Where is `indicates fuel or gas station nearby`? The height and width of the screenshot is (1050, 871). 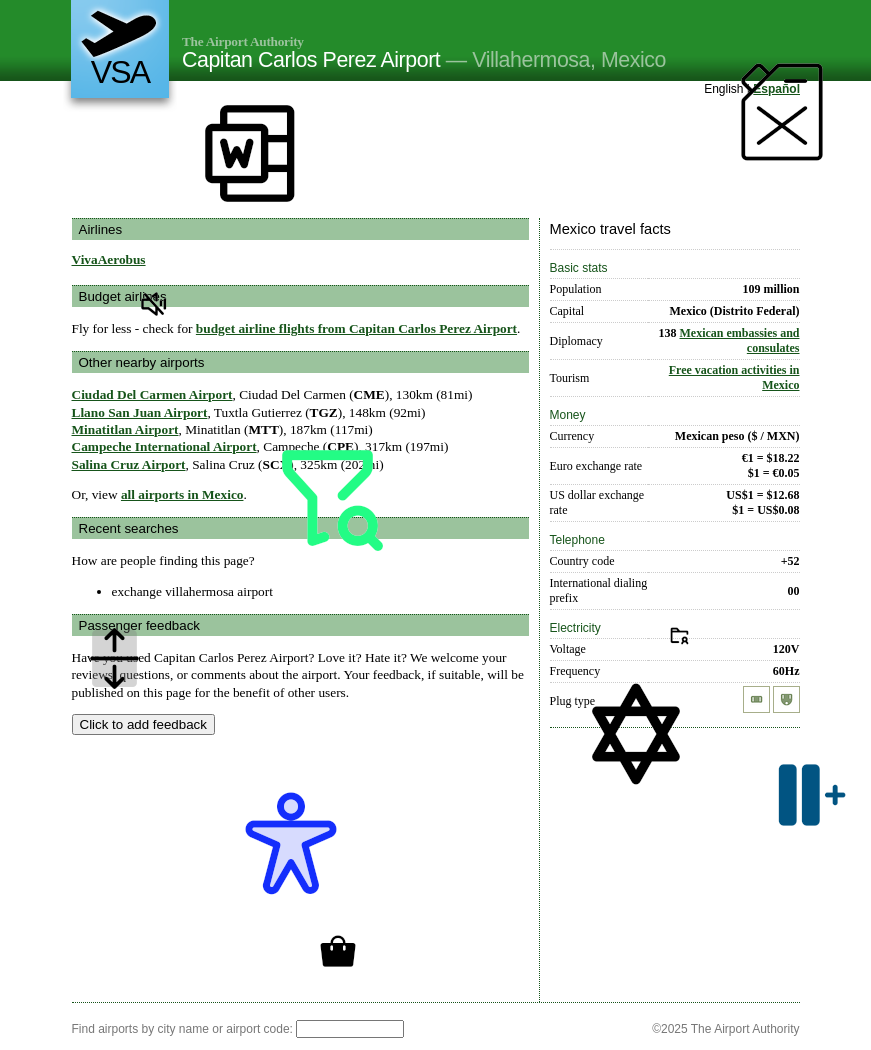
indicates fuel or gas station nearby is located at coordinates (782, 112).